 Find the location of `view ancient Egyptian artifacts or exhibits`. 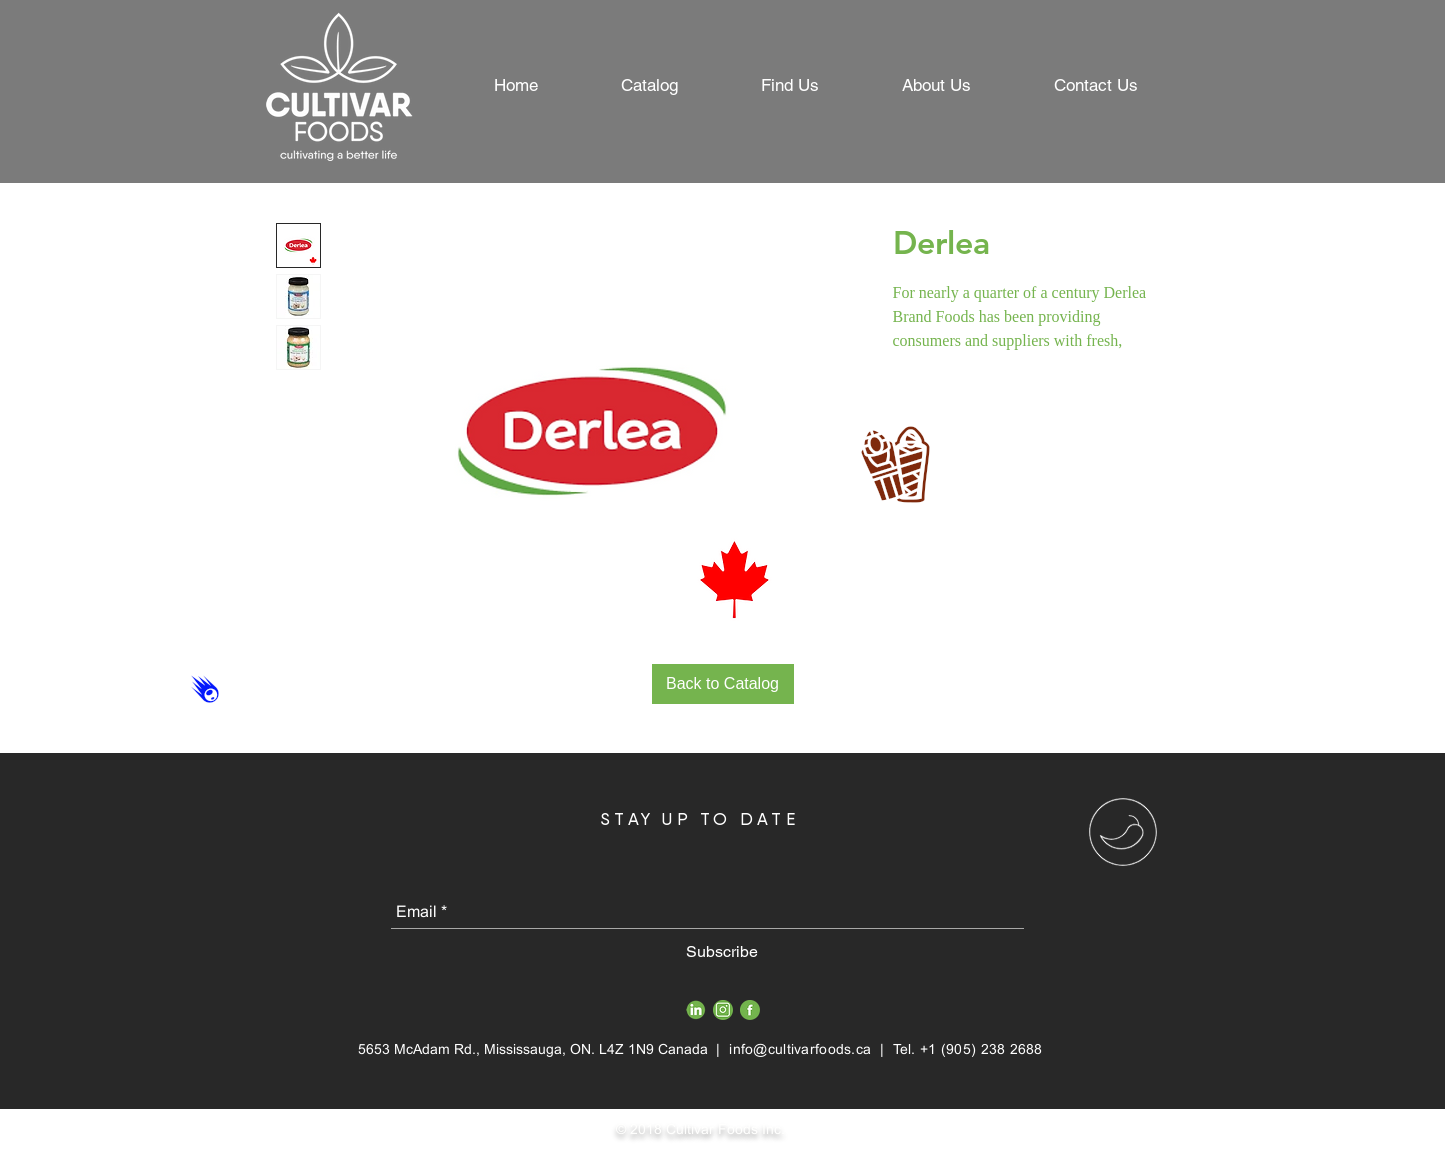

view ancient Egyptian artifacts or exhibits is located at coordinates (895, 464).